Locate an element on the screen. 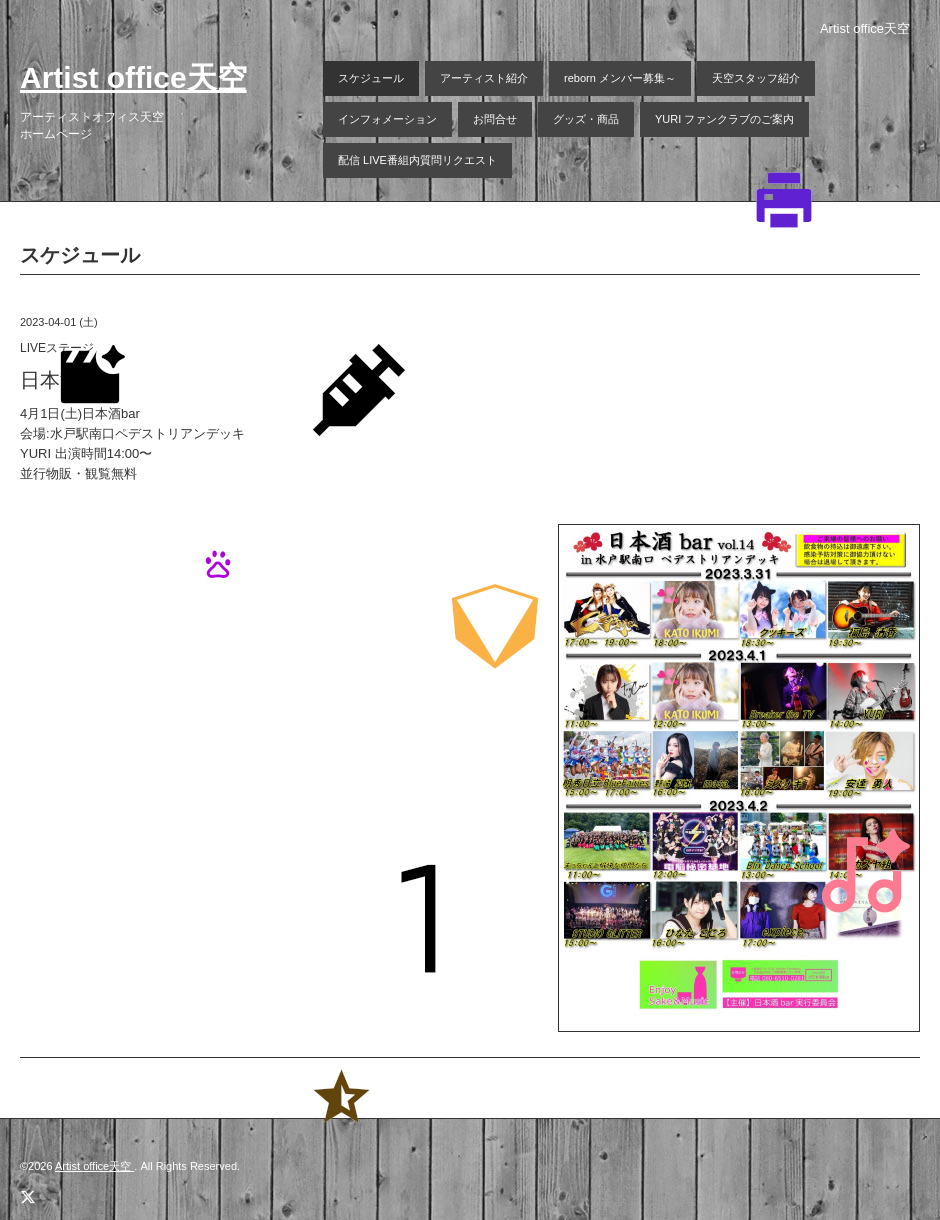 The width and height of the screenshot is (940, 1220). open Baidu app is located at coordinates (218, 564).